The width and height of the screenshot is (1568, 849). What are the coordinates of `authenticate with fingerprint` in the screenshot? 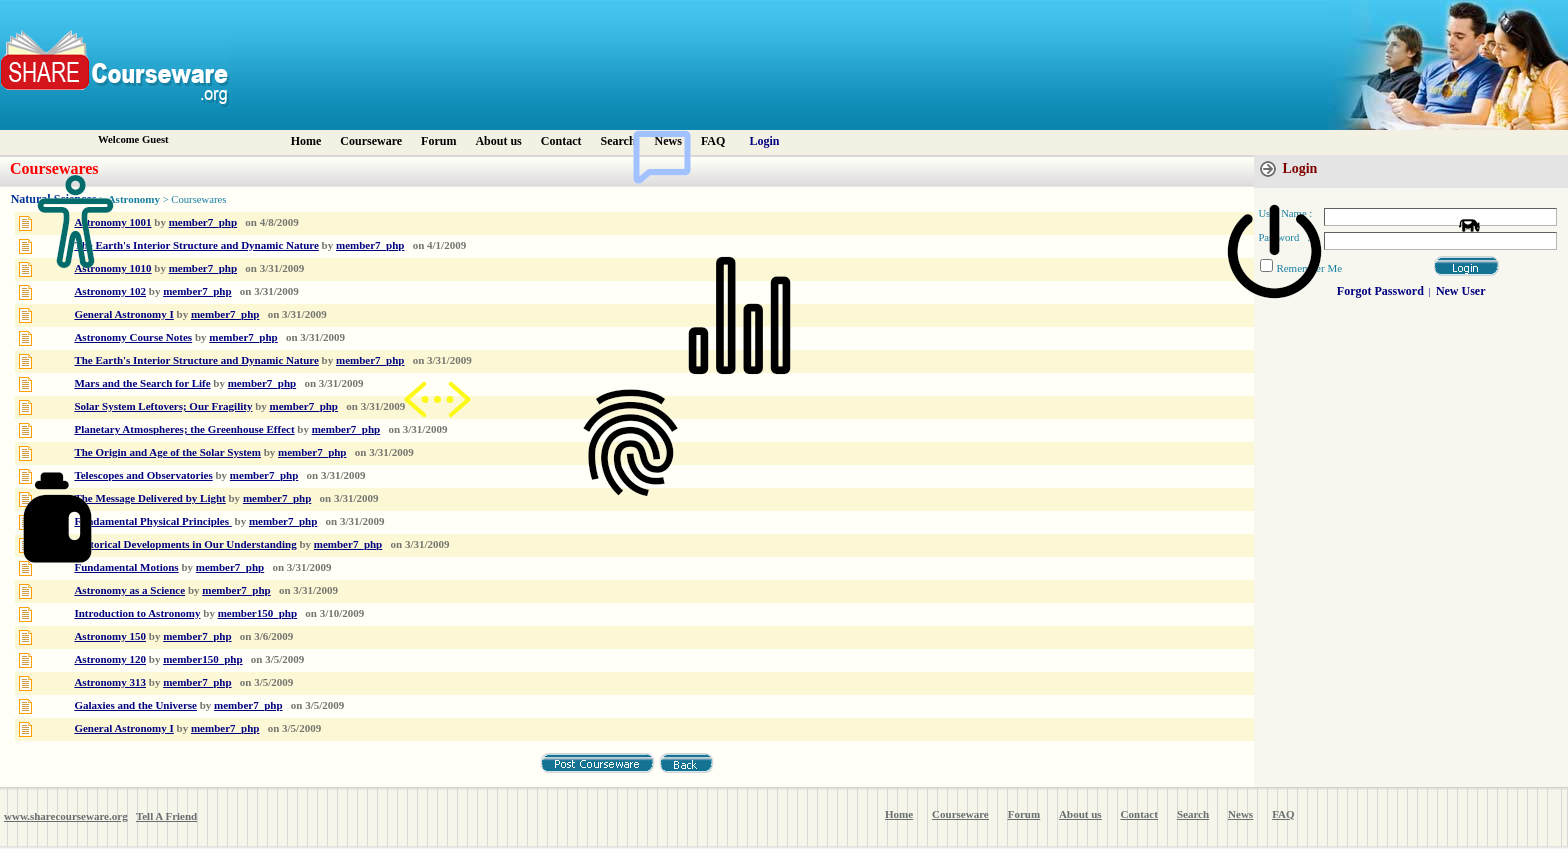 It's located at (630, 442).